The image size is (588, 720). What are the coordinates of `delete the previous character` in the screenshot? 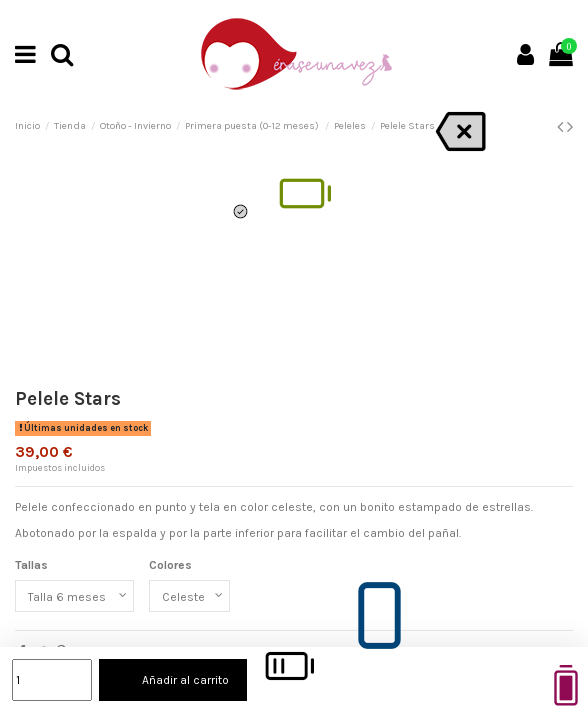 It's located at (462, 131).